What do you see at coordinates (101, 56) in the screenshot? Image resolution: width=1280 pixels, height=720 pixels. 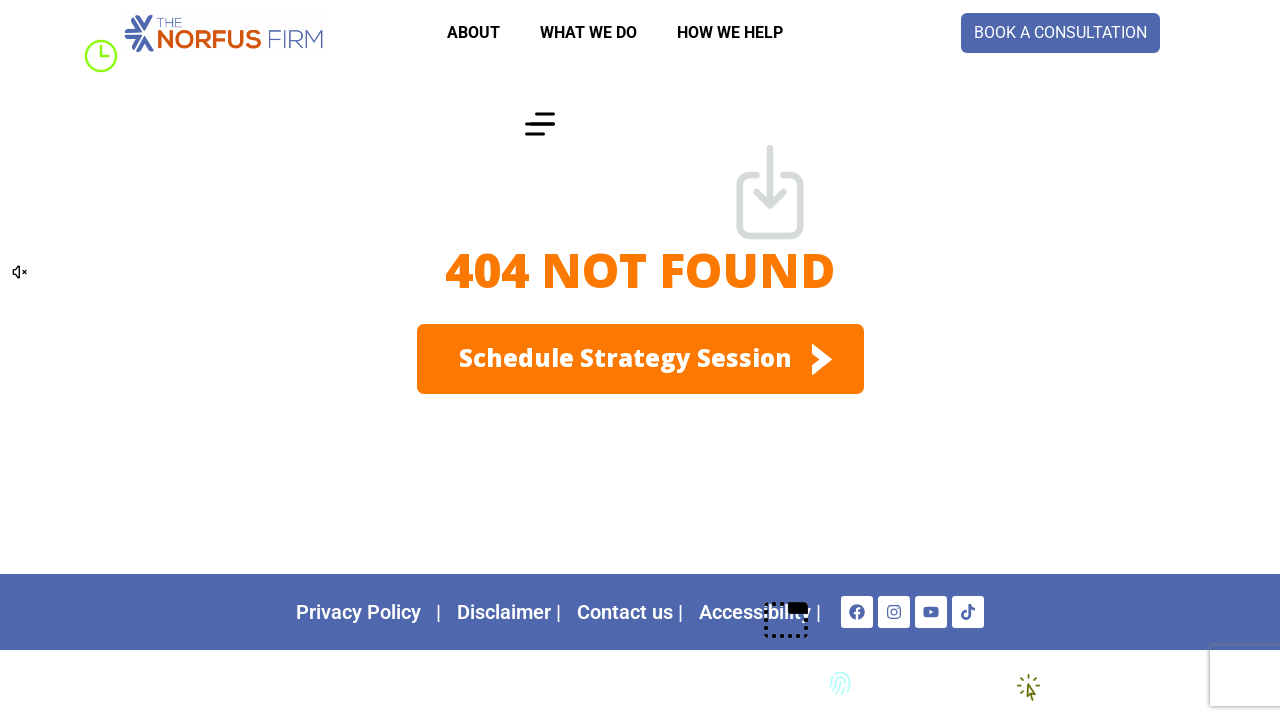 I see `view time or clock settings` at bounding box center [101, 56].